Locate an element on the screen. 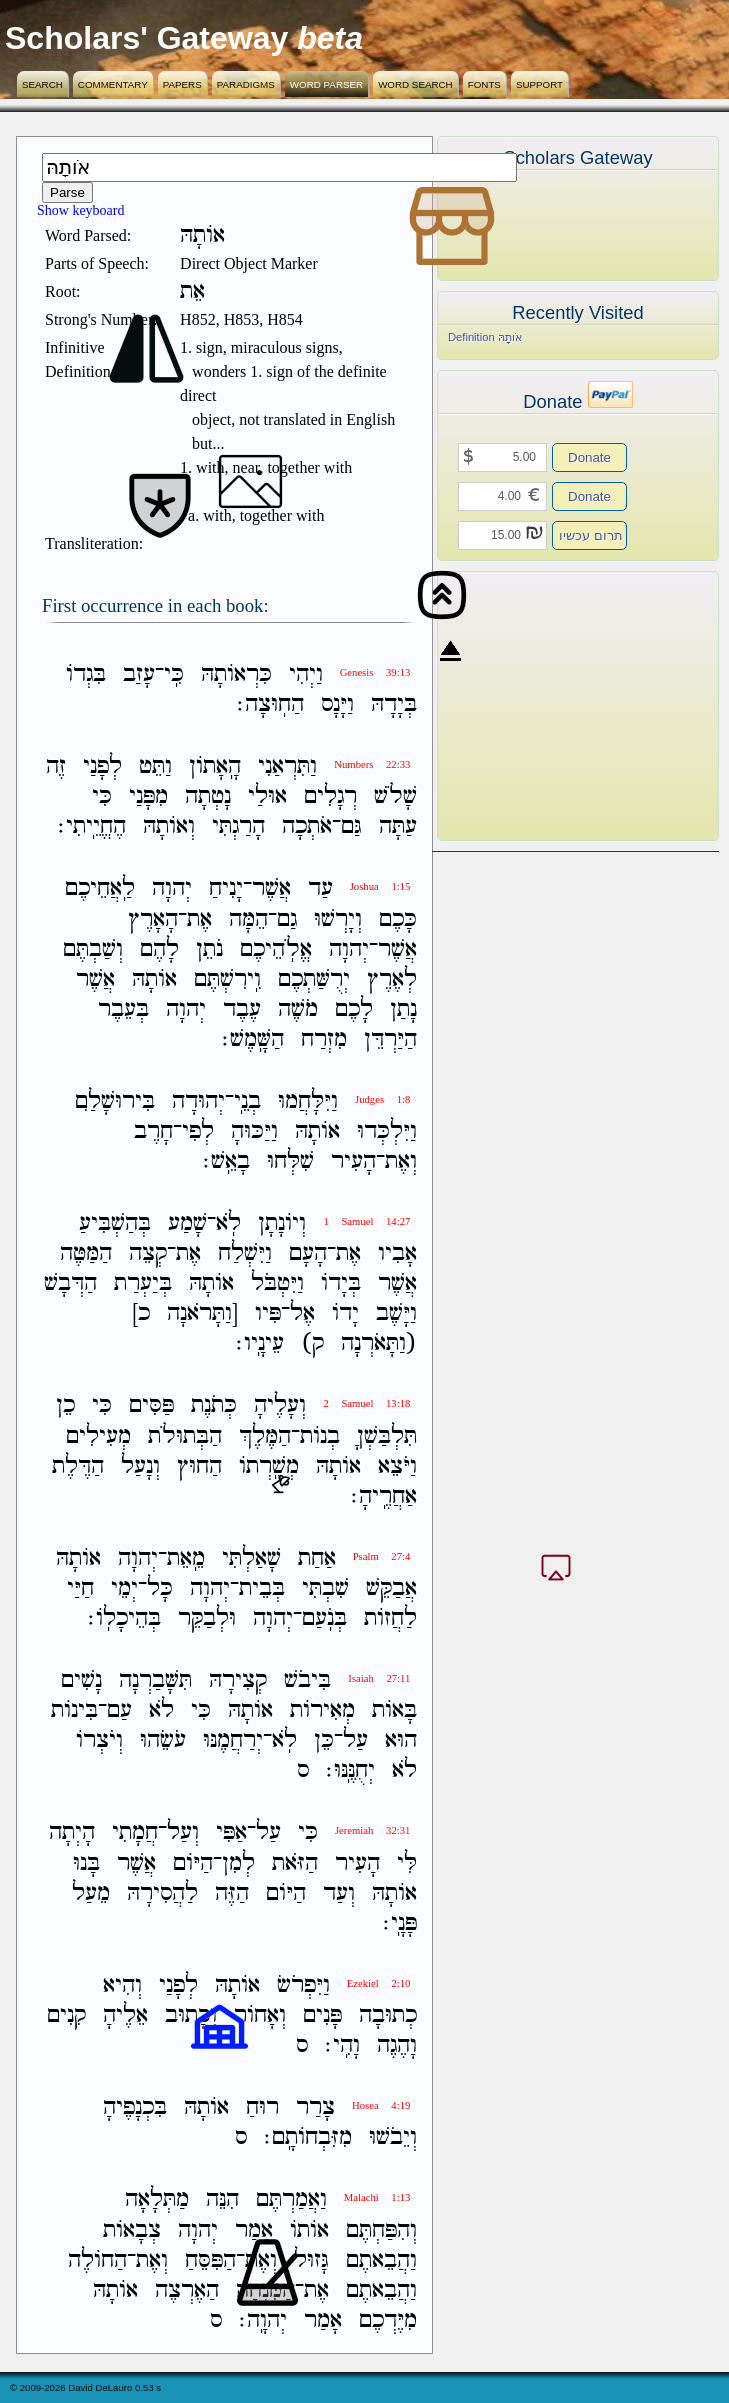  access garage or parking settings is located at coordinates (219, 2029).